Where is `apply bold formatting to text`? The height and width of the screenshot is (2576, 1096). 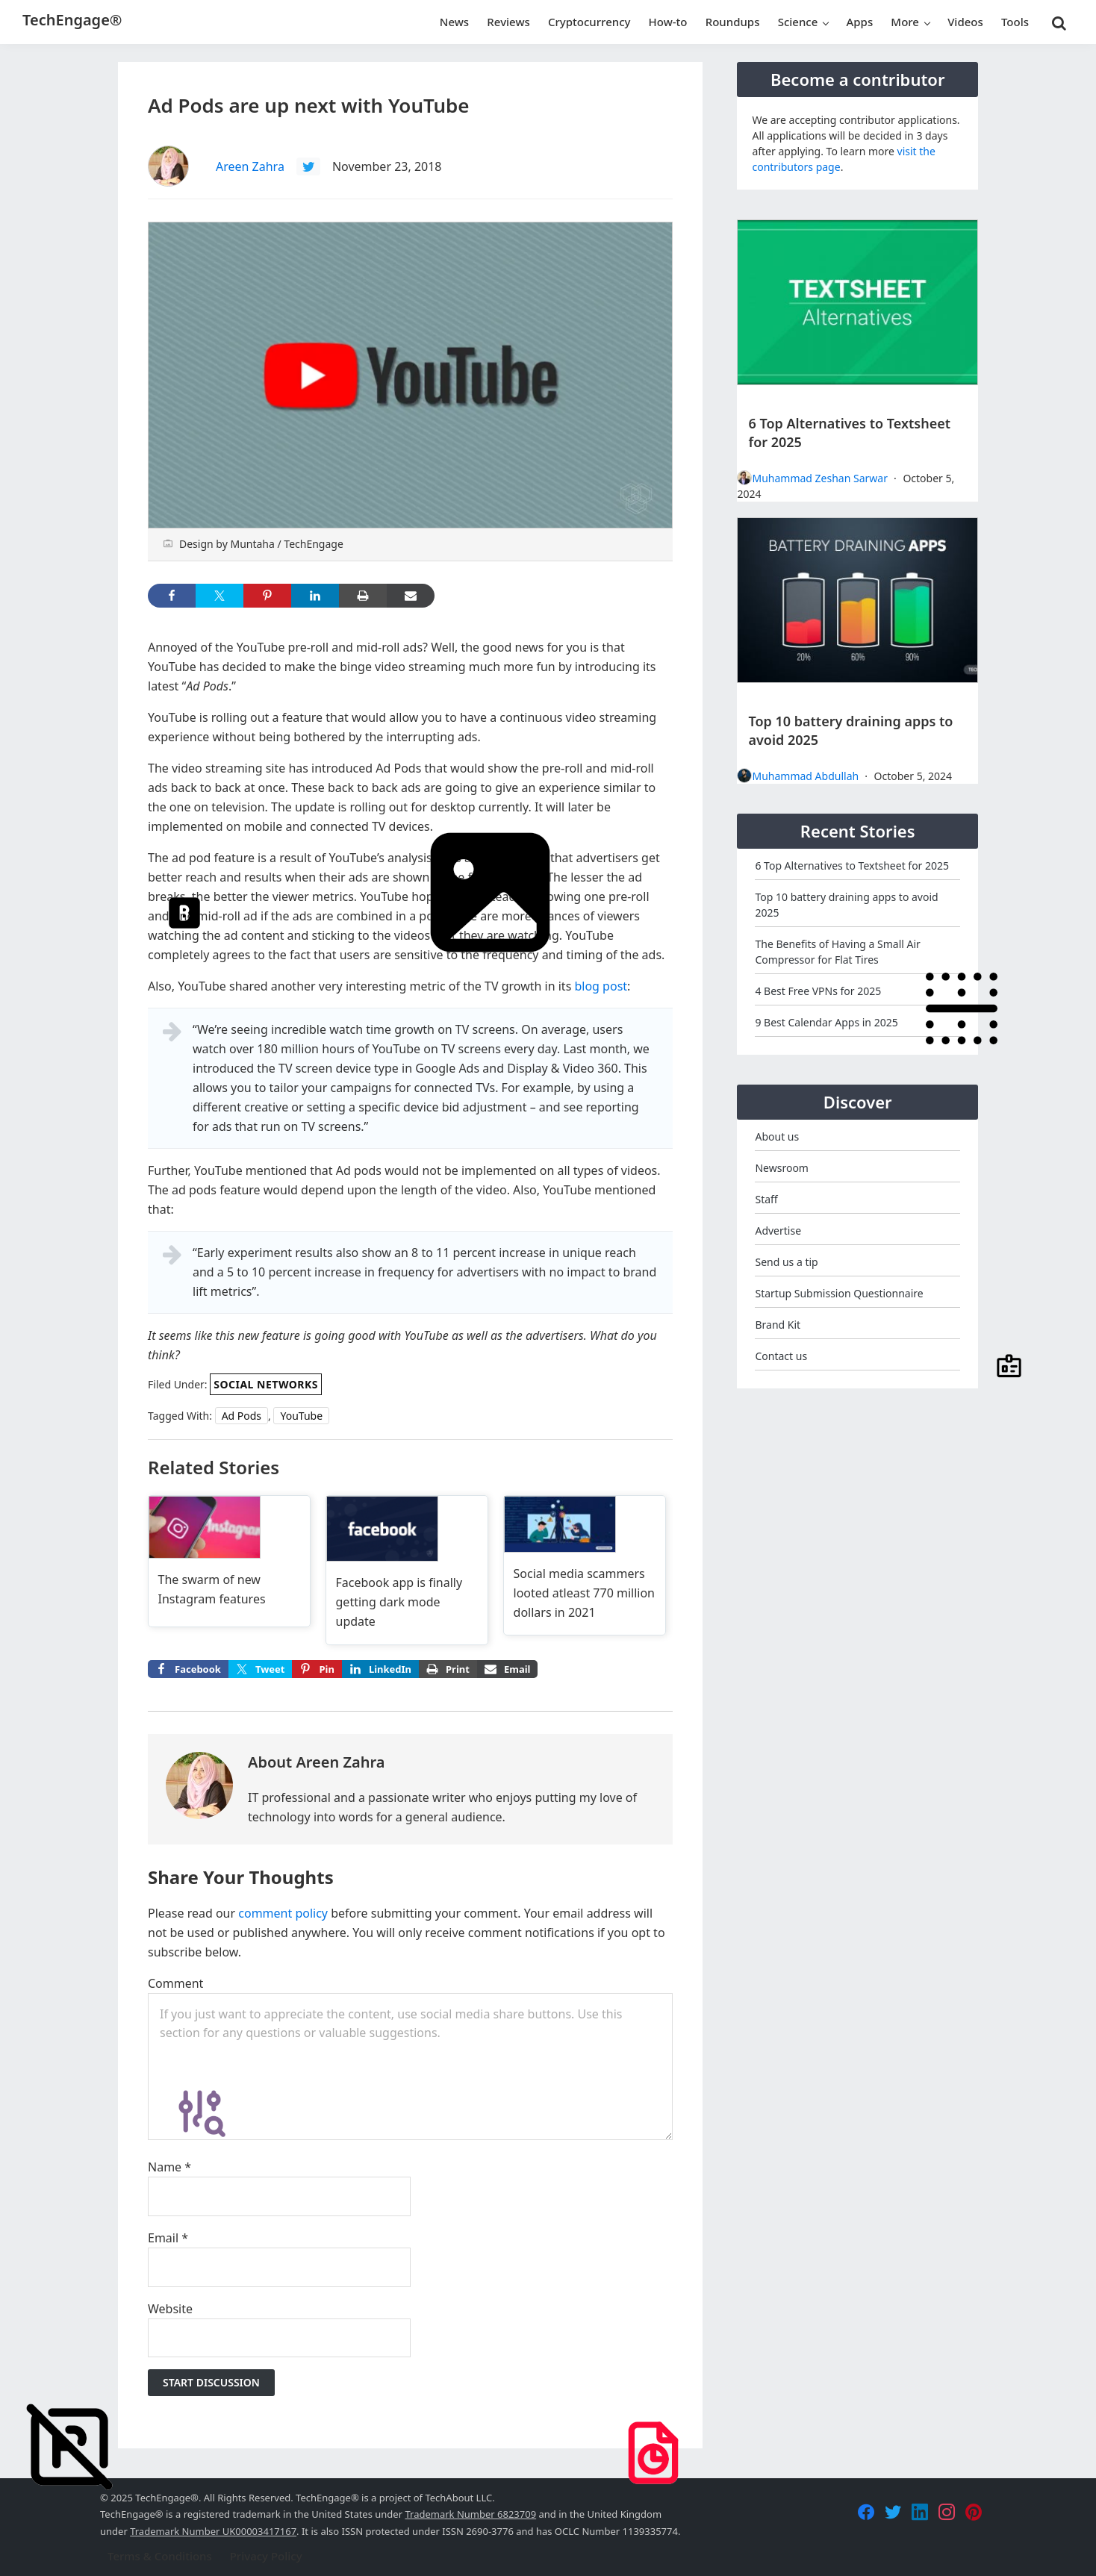 apply bold formatting to text is located at coordinates (184, 913).